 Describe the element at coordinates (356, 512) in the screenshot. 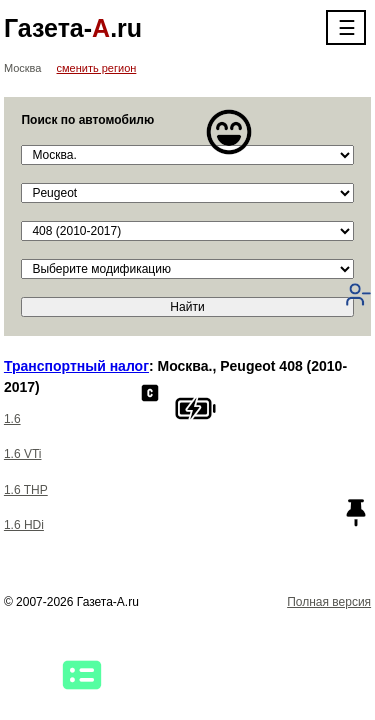

I see `pin an item to keep it visible` at that location.